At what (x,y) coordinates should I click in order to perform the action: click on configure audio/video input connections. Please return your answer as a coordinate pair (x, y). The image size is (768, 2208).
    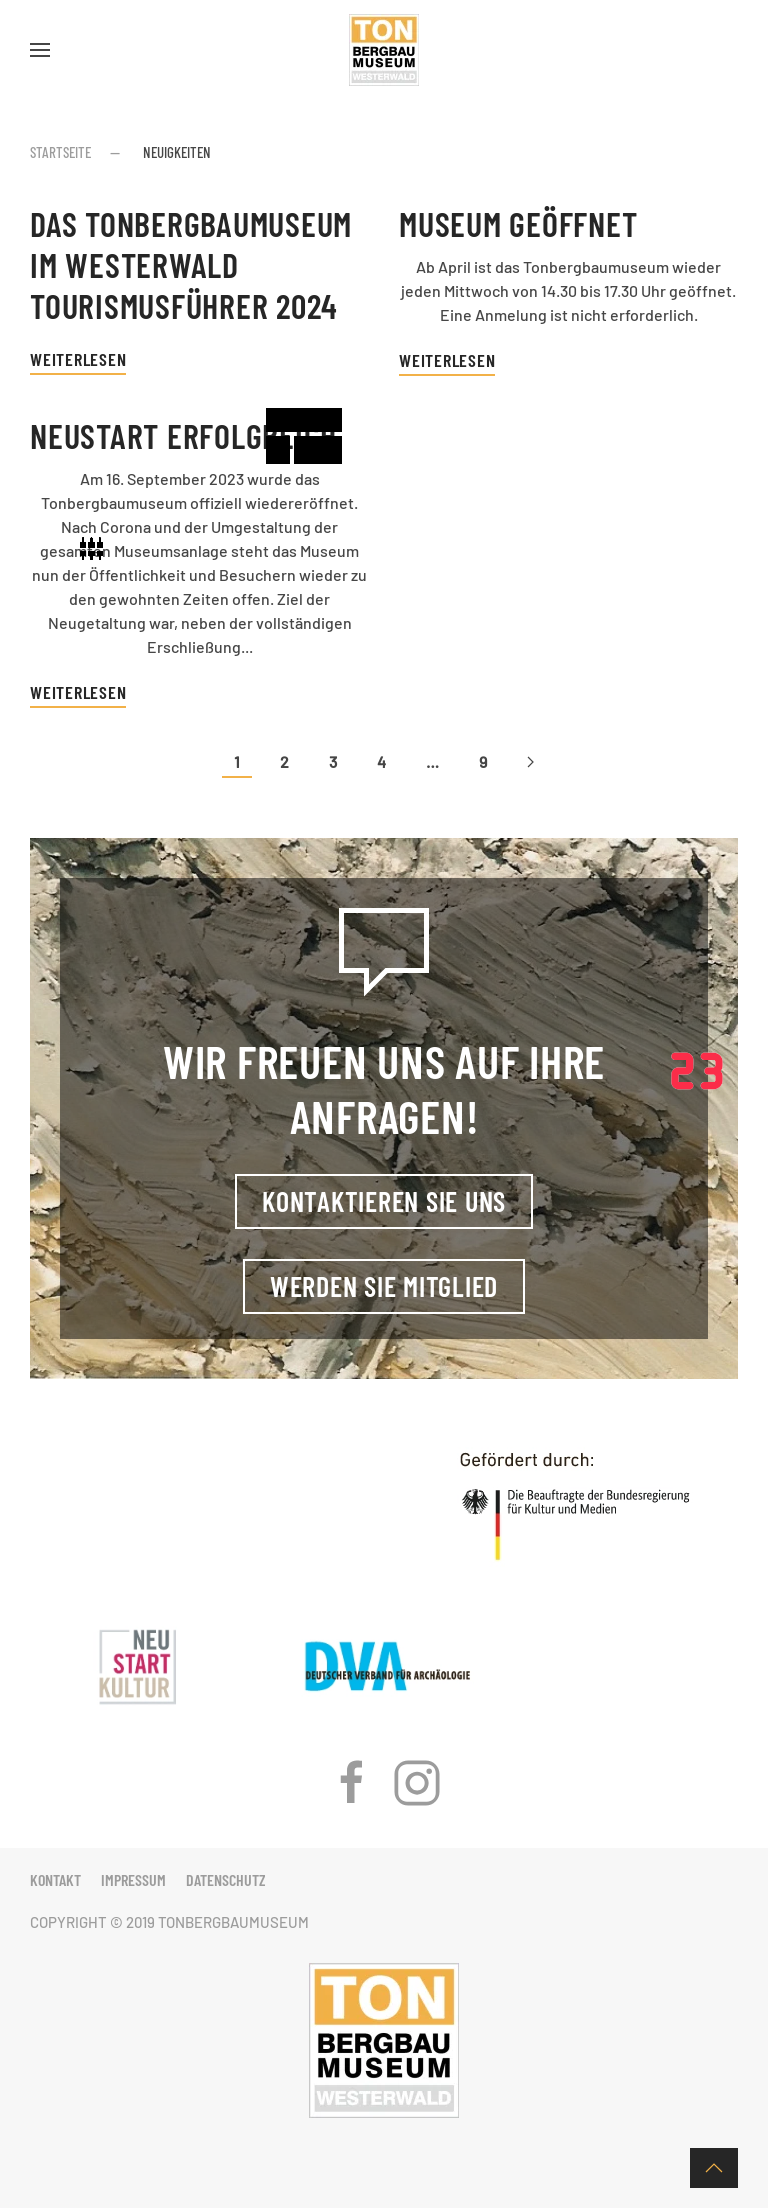
    Looking at the image, I should click on (91, 548).